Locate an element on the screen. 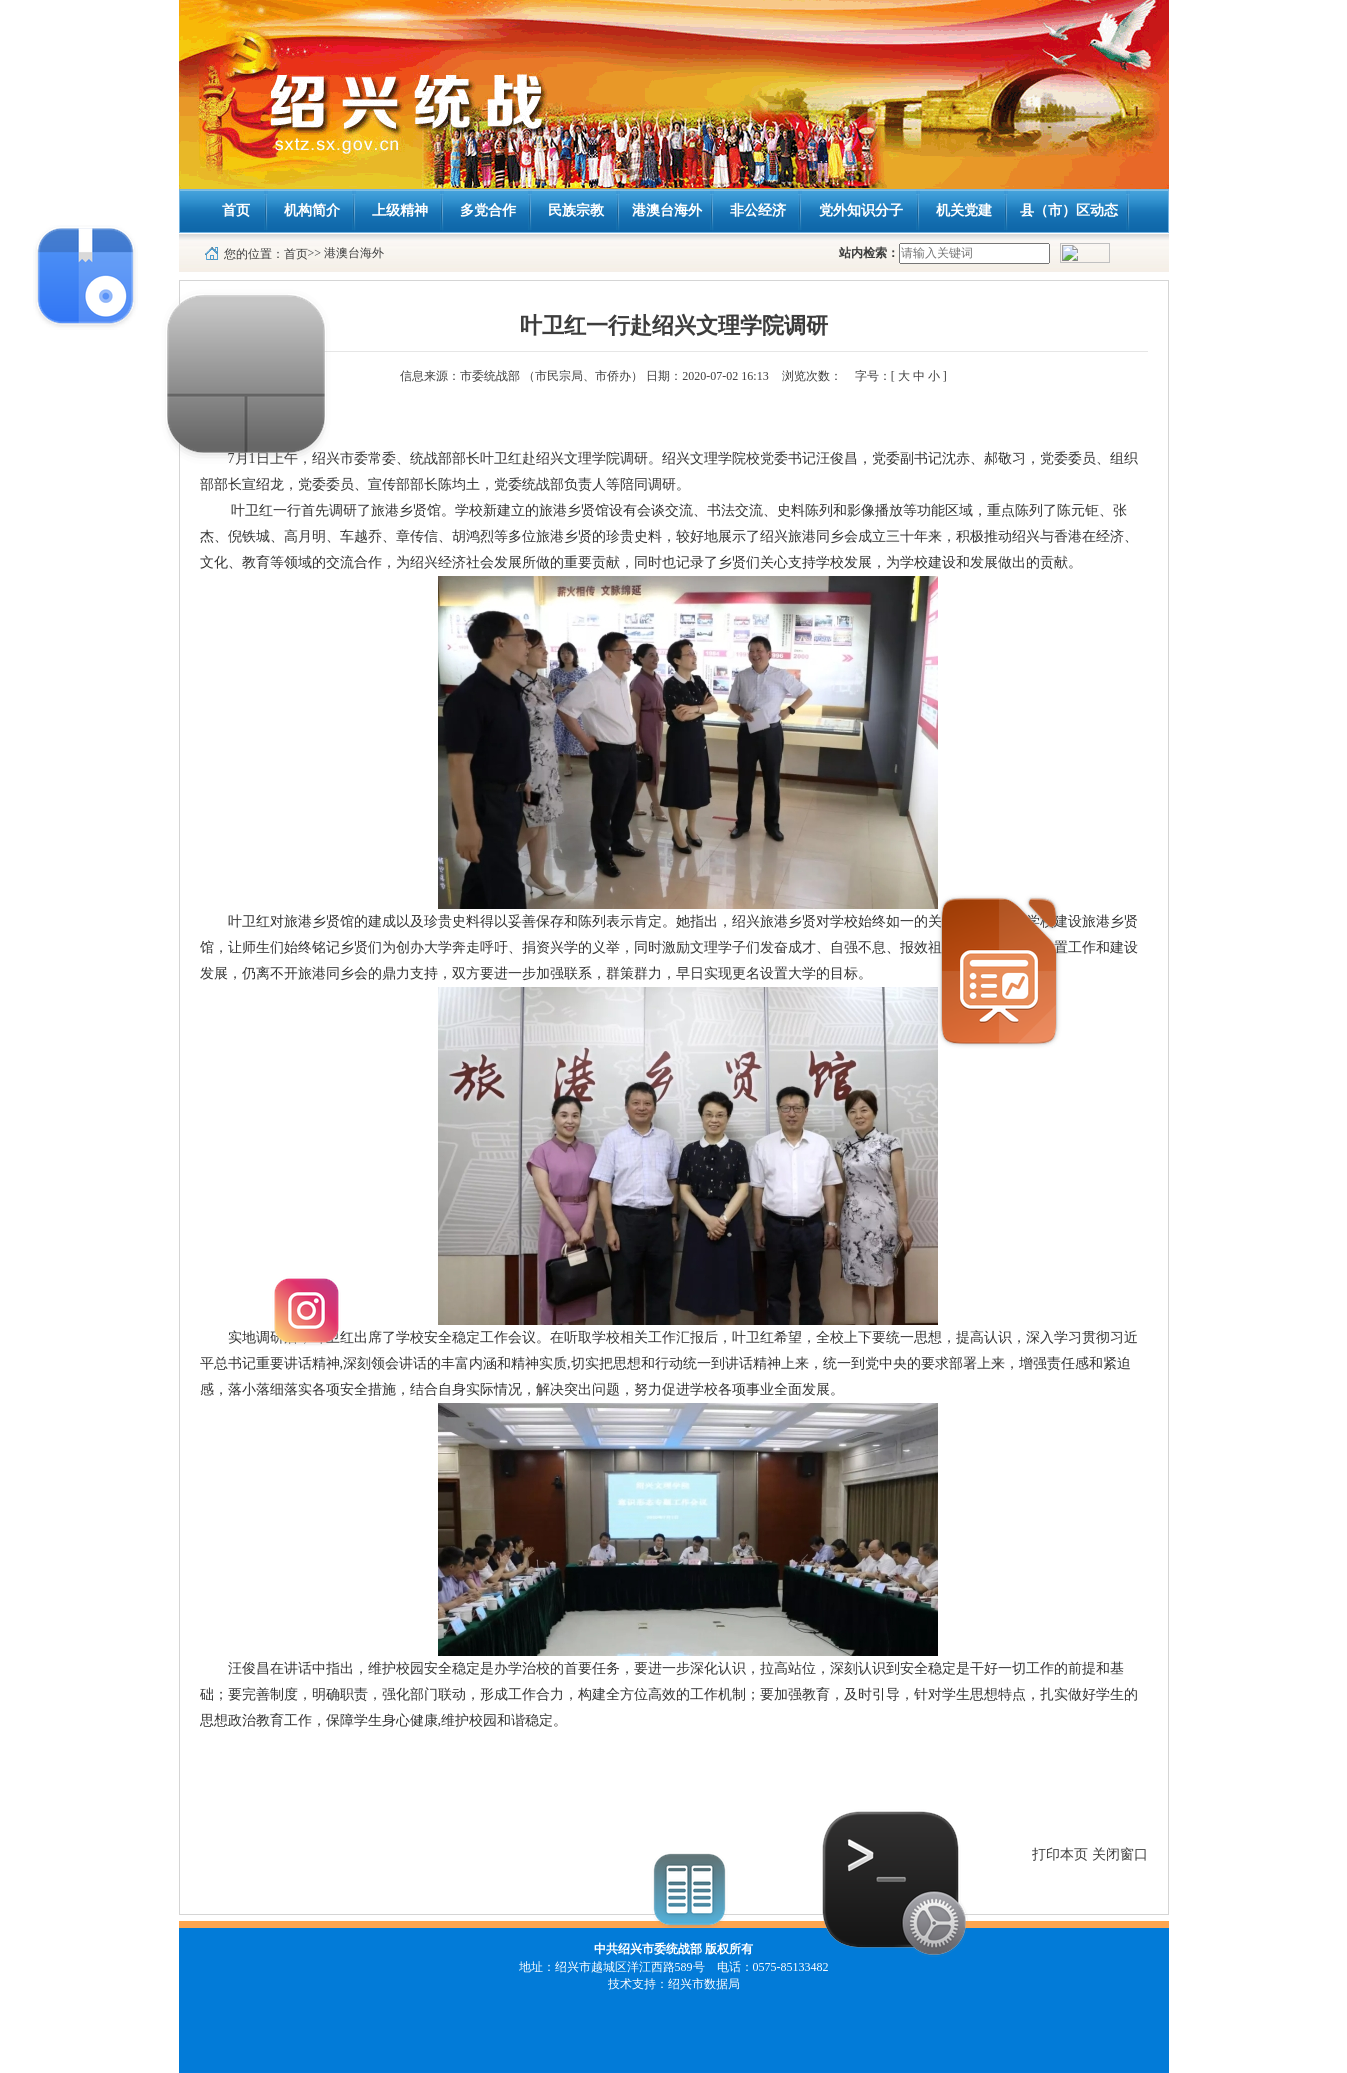 This screenshot has height=2073, width=1347. open libreoffice impress presentation software is located at coordinates (999, 971).